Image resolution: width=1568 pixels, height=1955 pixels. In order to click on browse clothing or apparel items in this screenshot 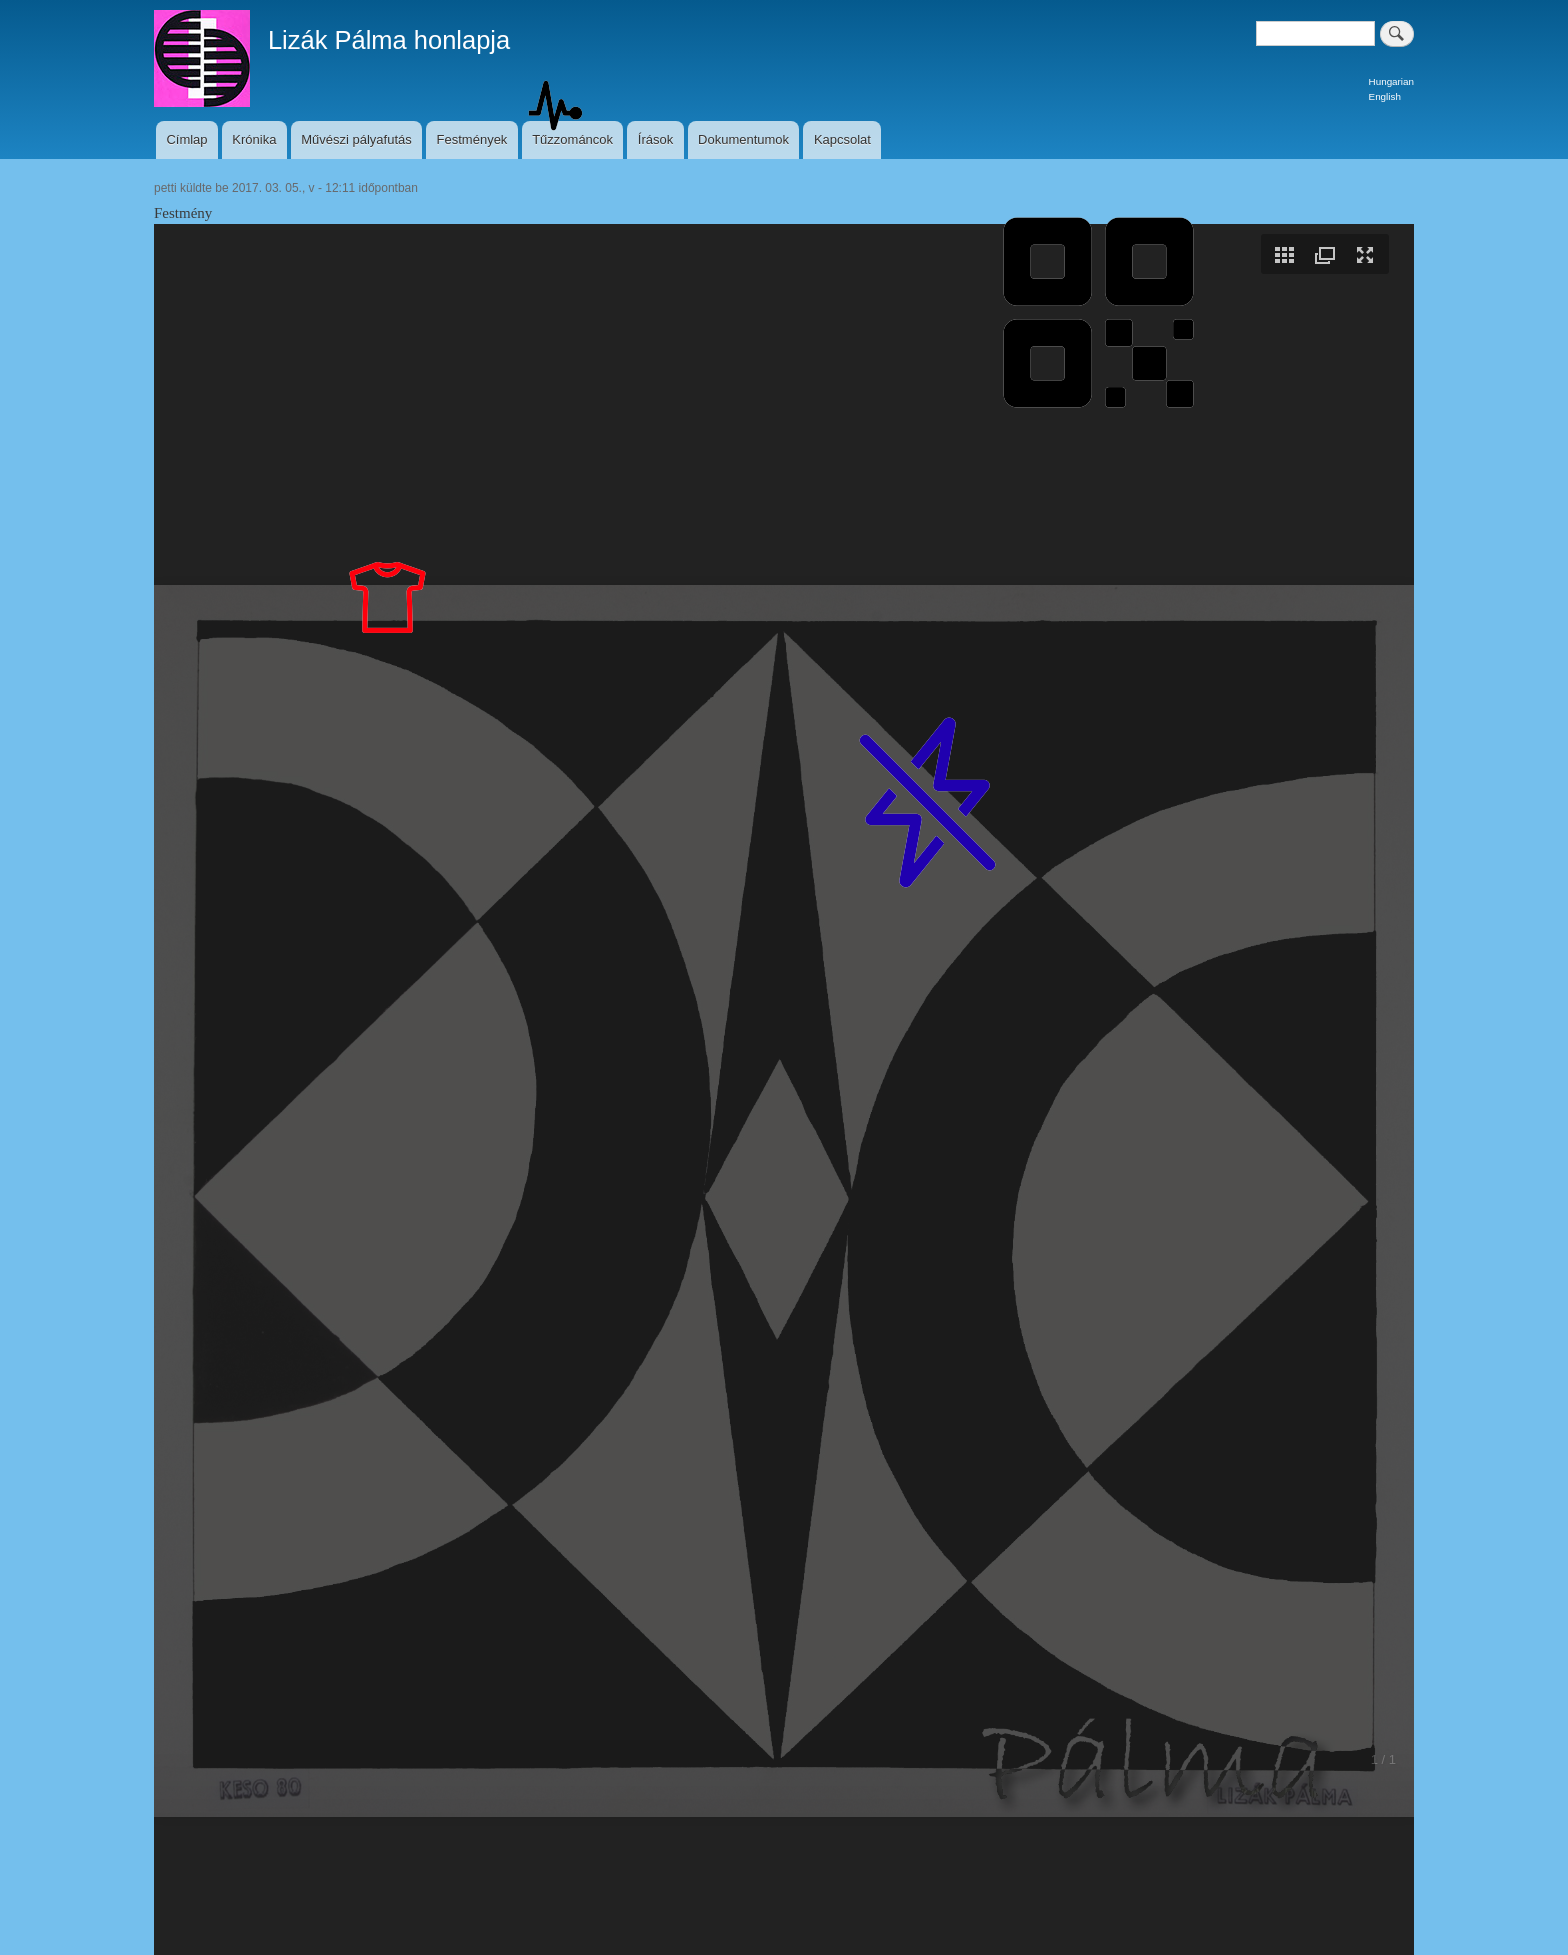, I will do `click(387, 597)`.